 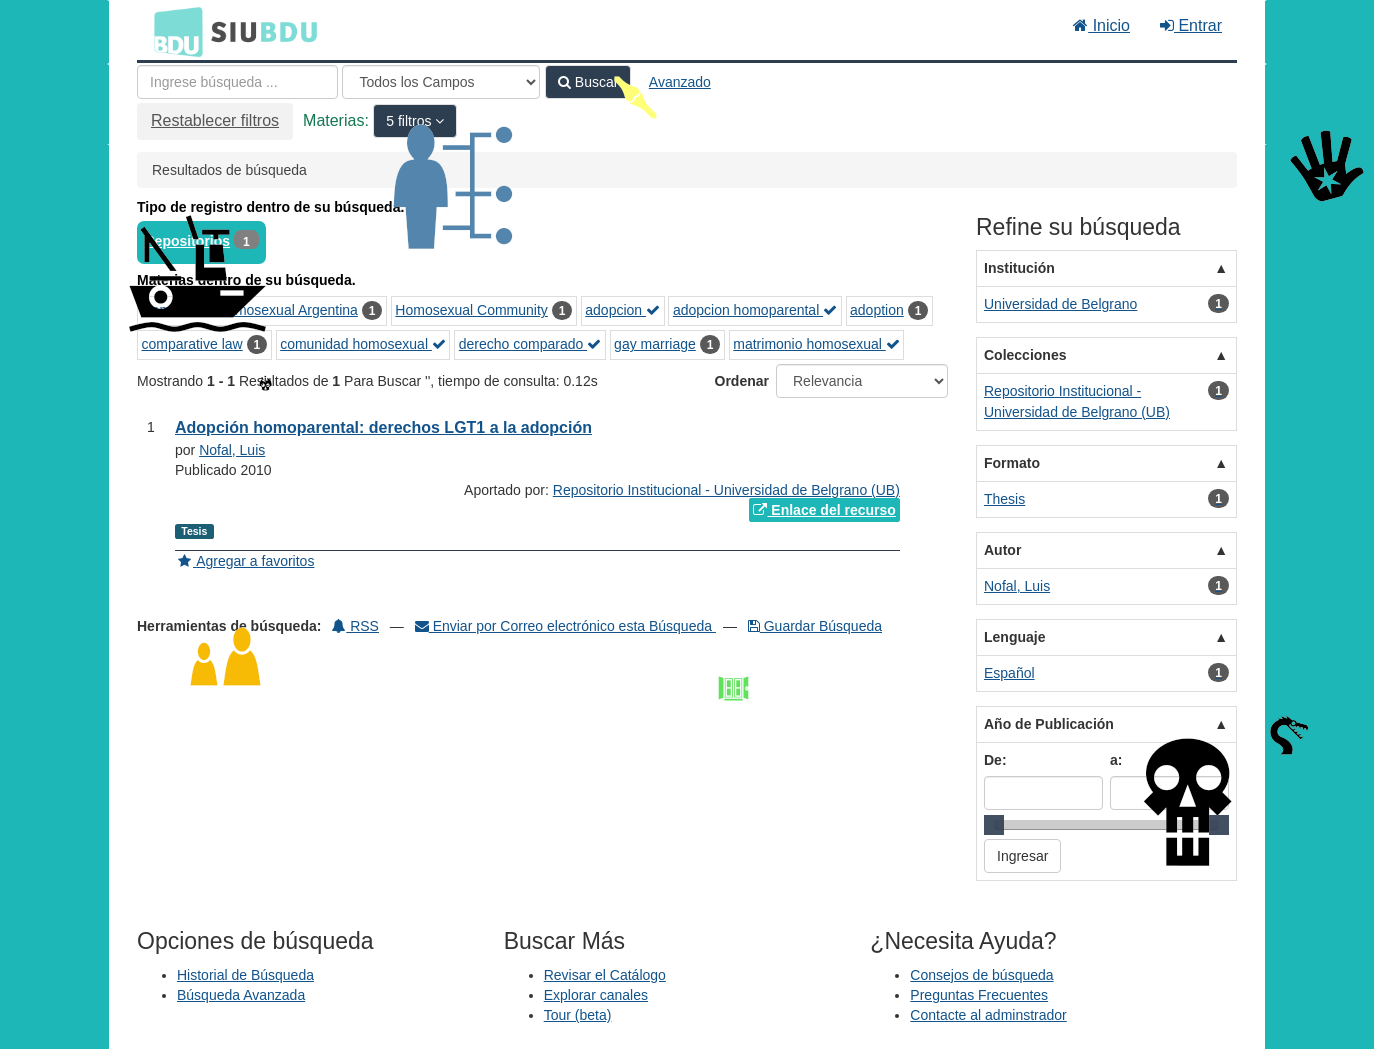 What do you see at coordinates (635, 97) in the screenshot?
I see `view joint or bone health information` at bounding box center [635, 97].